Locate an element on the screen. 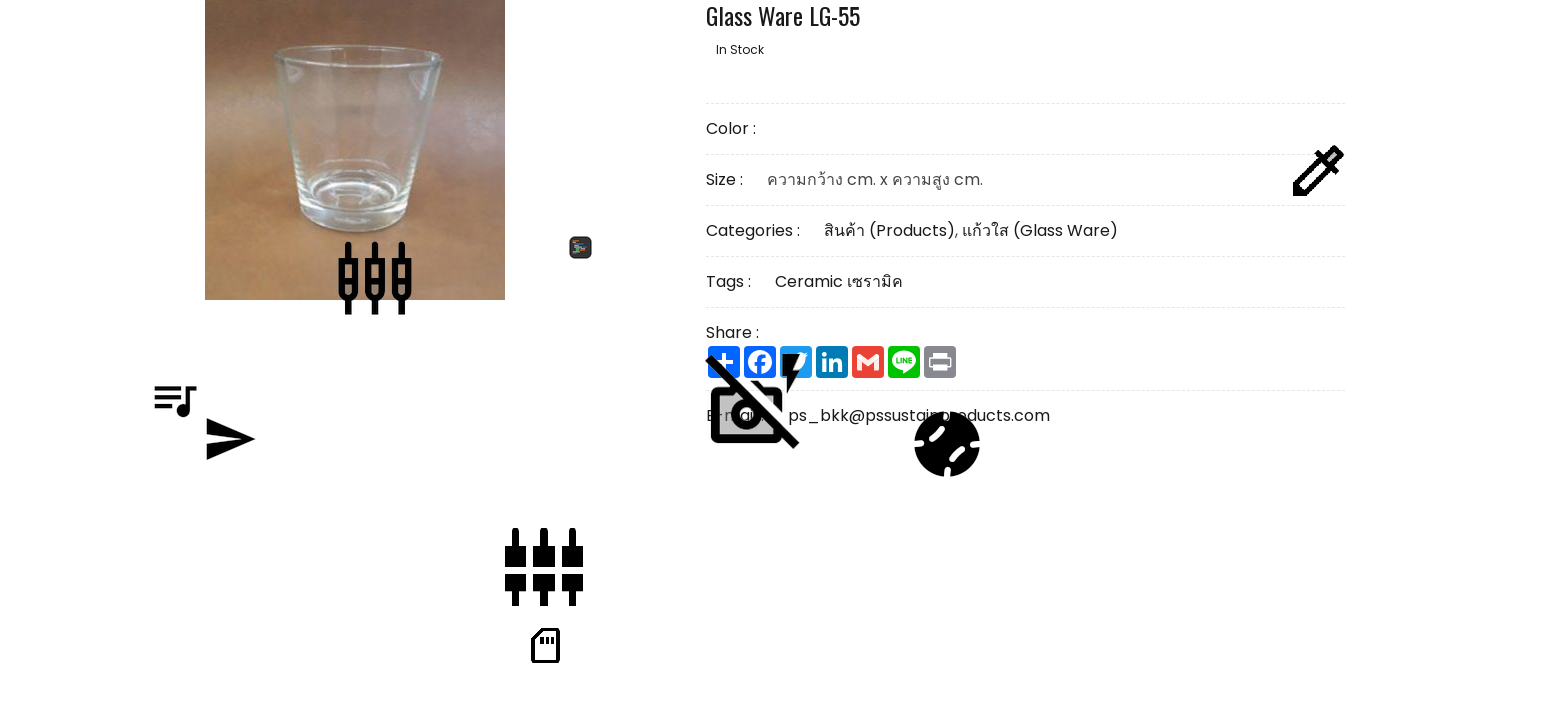 The width and height of the screenshot is (1549, 720). configure audio or video input components is located at coordinates (544, 567).